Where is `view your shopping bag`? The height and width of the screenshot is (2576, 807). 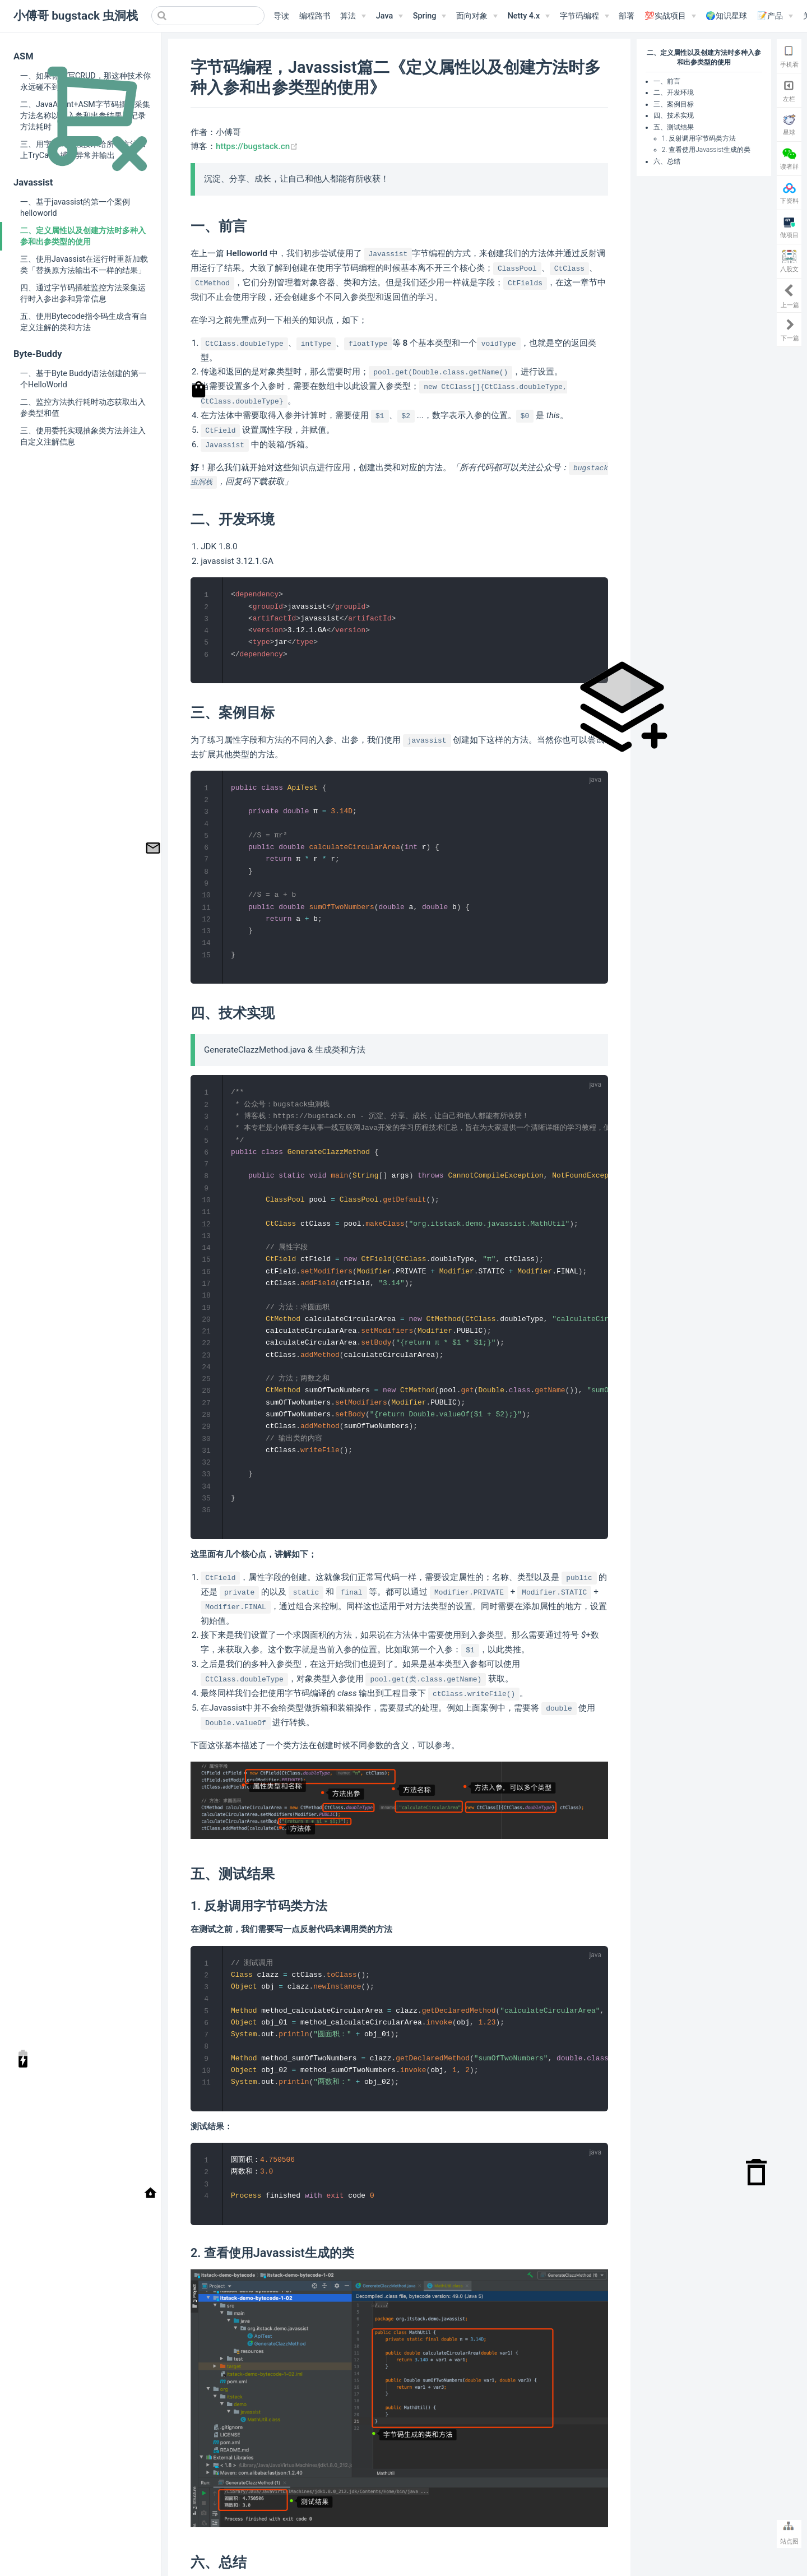
view your shopping bag is located at coordinates (198, 389).